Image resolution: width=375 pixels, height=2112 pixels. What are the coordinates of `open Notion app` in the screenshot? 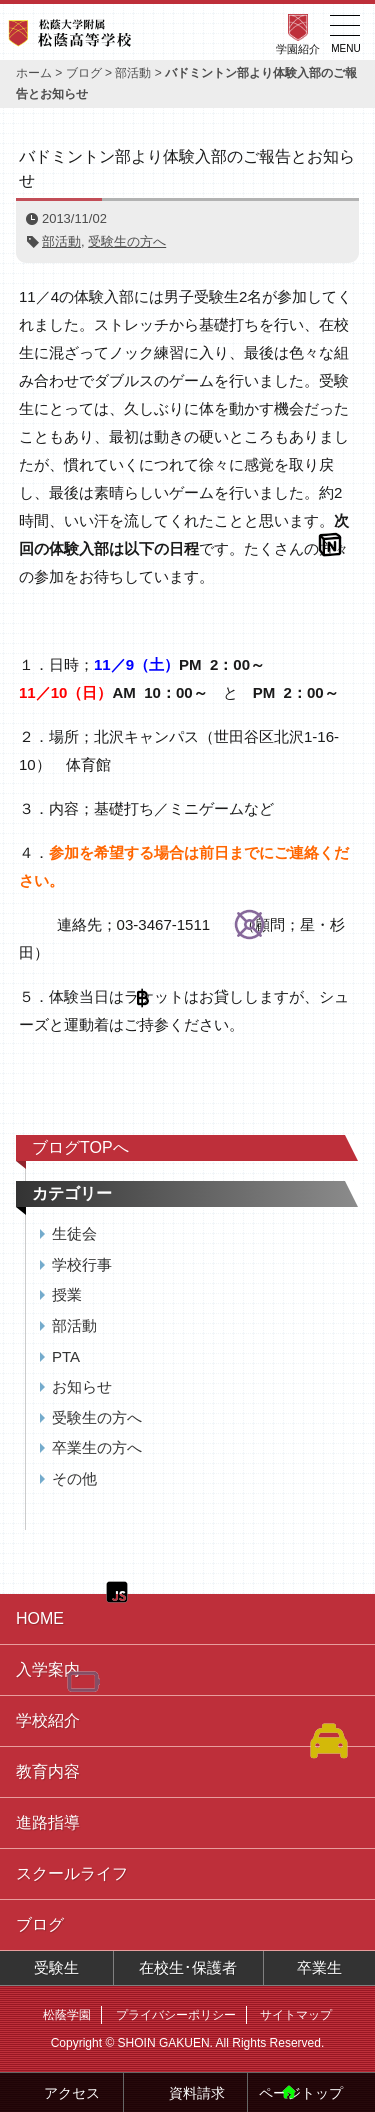 It's located at (330, 544).